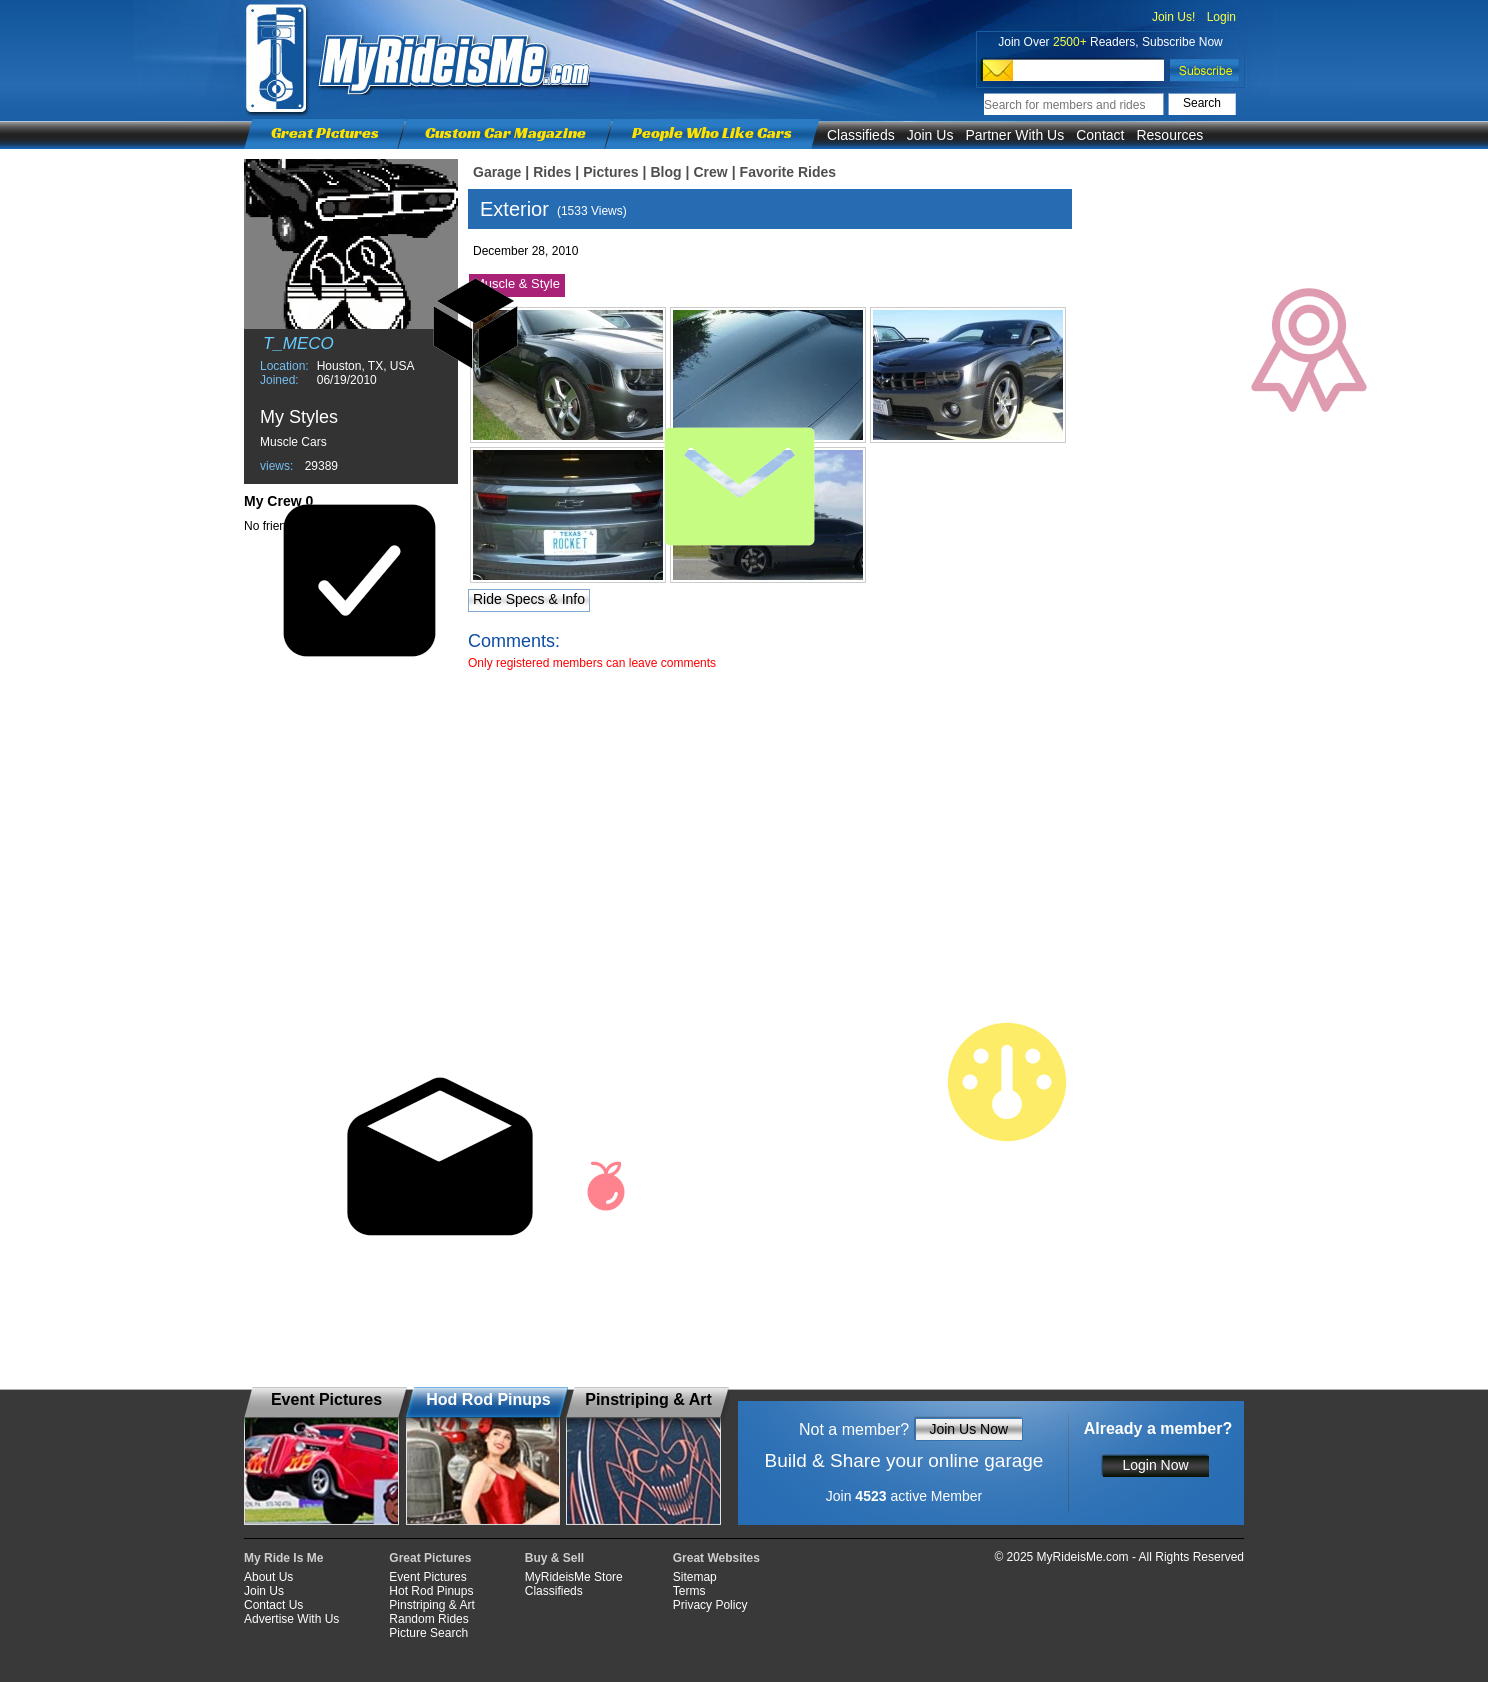 The image size is (1488, 1682). Describe the element at coordinates (606, 1187) in the screenshot. I see `indicates fruit or produce category` at that location.